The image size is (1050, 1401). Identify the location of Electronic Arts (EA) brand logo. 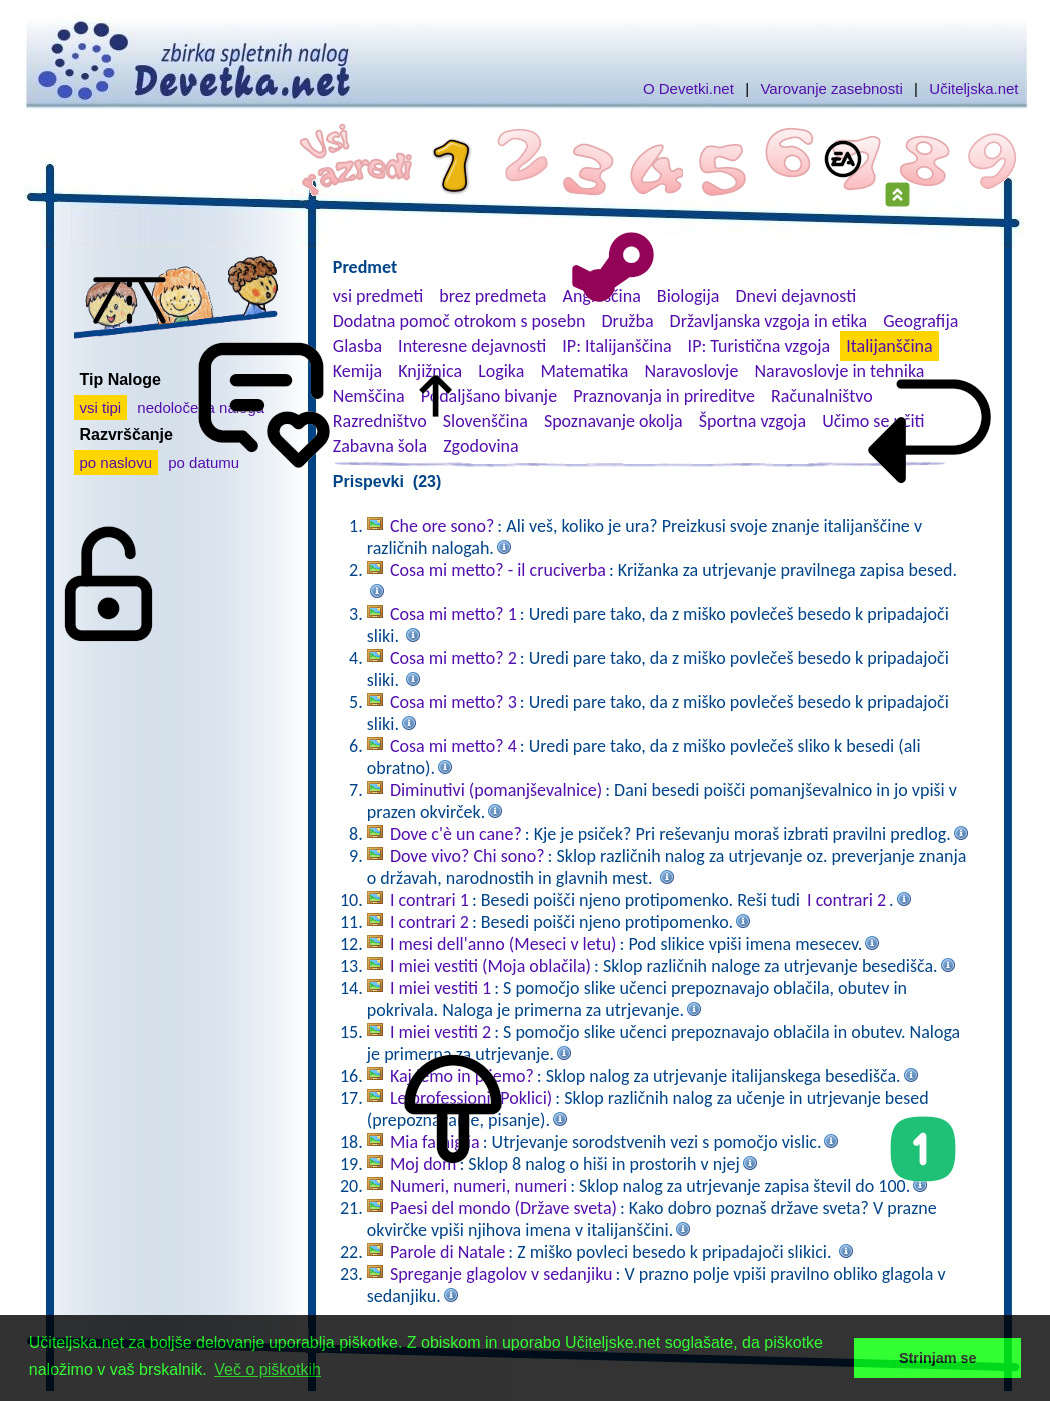
(843, 159).